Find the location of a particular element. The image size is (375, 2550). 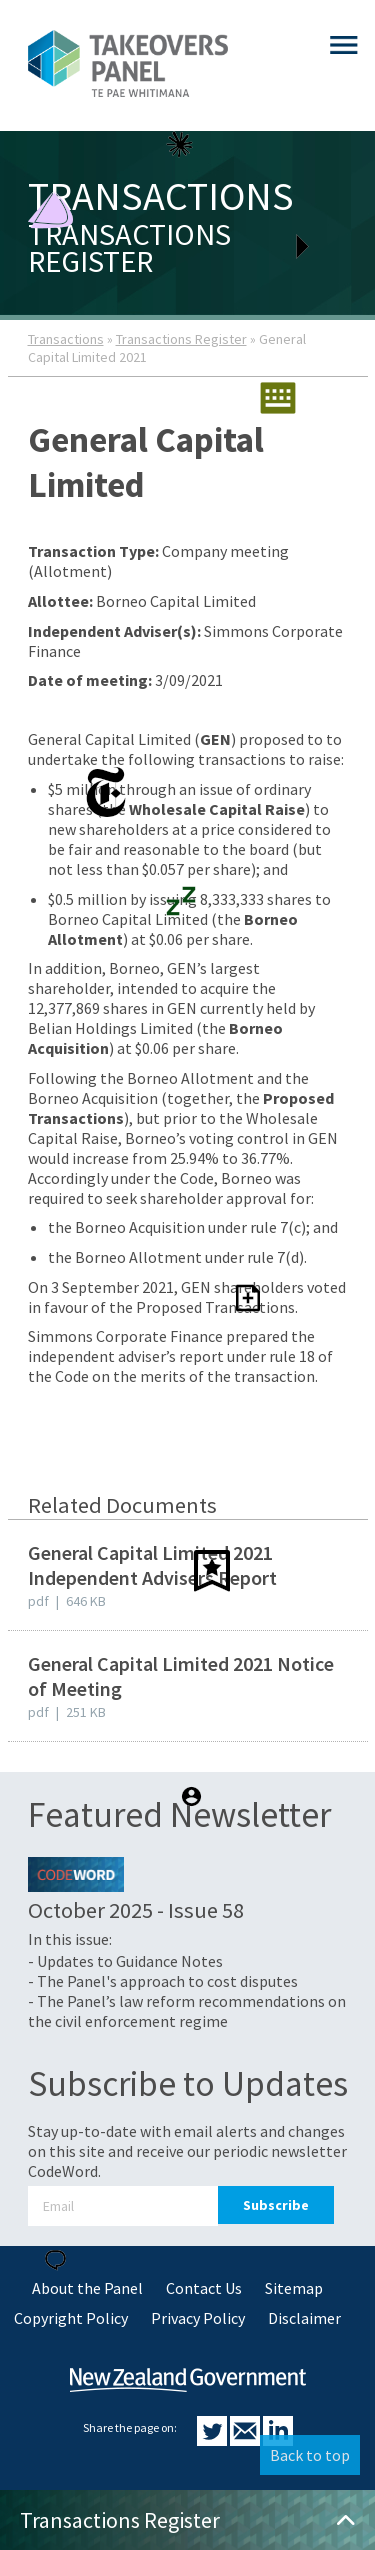

indicates sleep or rest mode is located at coordinates (181, 901).